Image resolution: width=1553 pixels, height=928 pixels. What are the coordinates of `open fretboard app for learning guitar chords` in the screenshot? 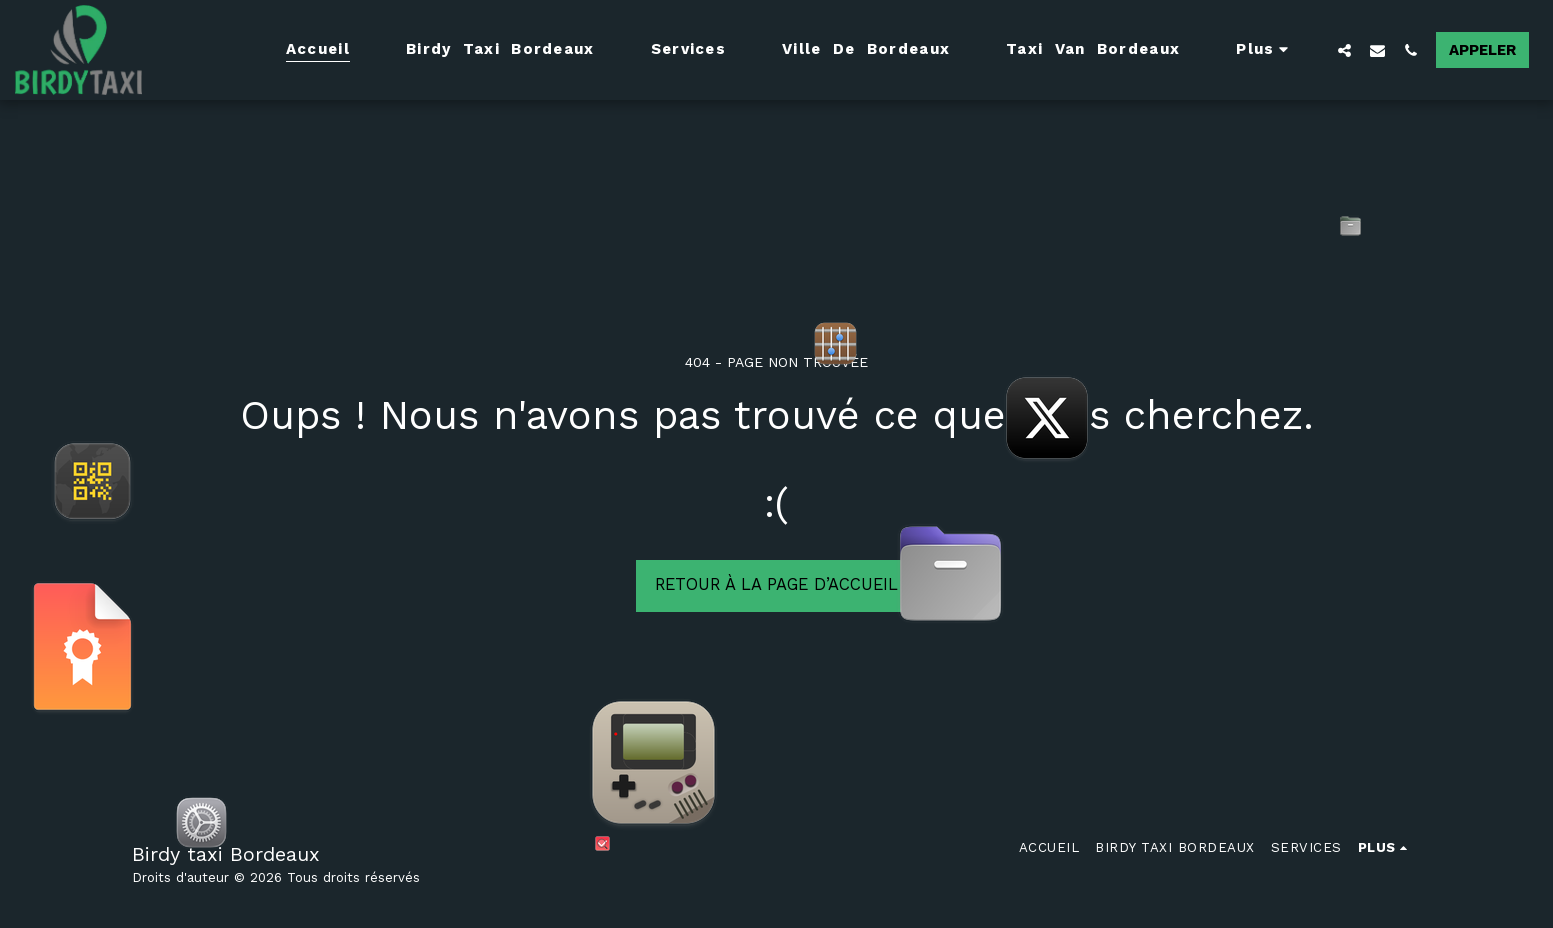 It's located at (835, 343).